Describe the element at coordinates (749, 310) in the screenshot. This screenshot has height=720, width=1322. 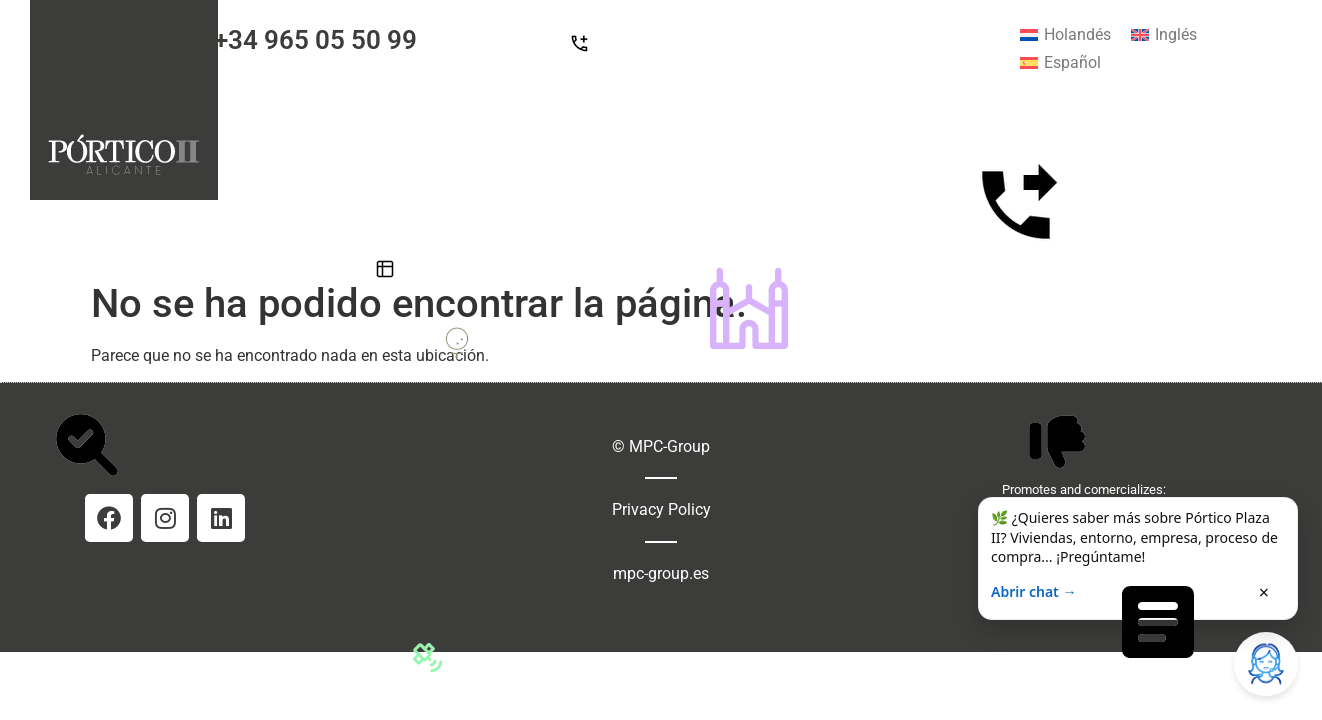
I see `locate nearby synagogues on a map` at that location.